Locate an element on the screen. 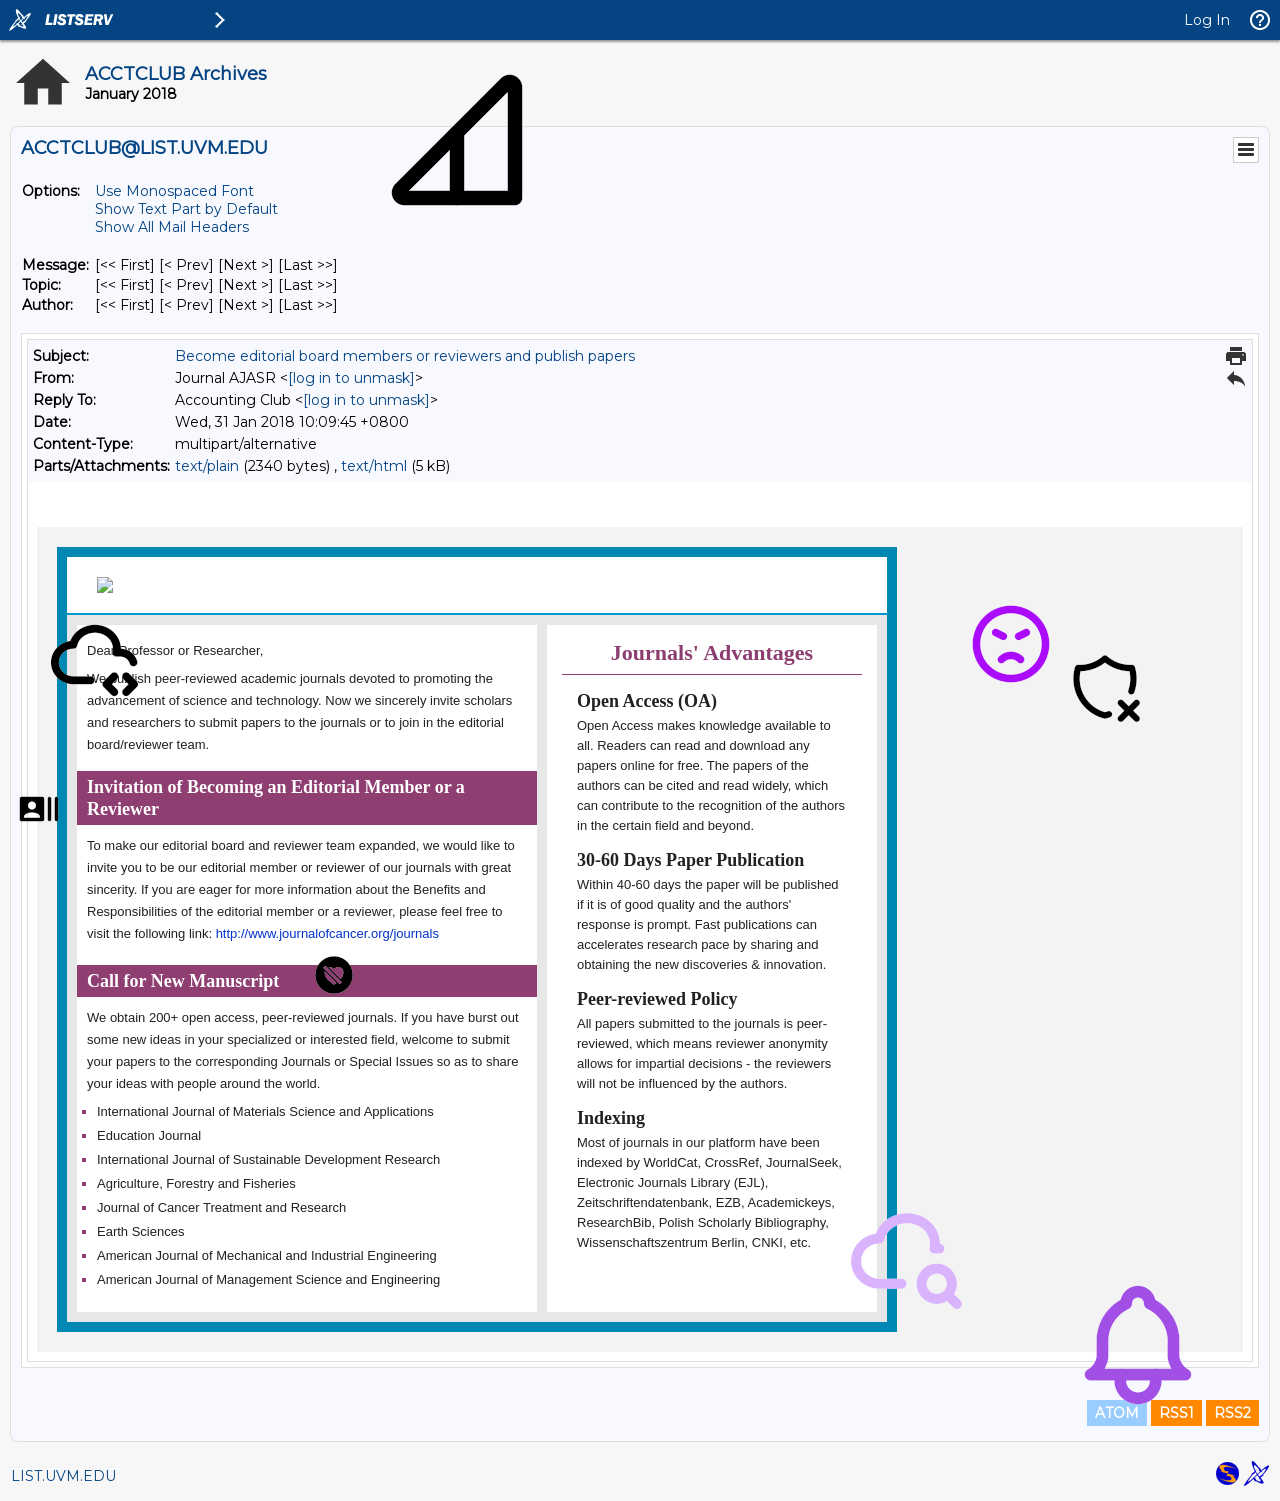  select angry reaction or emoji is located at coordinates (1011, 644).